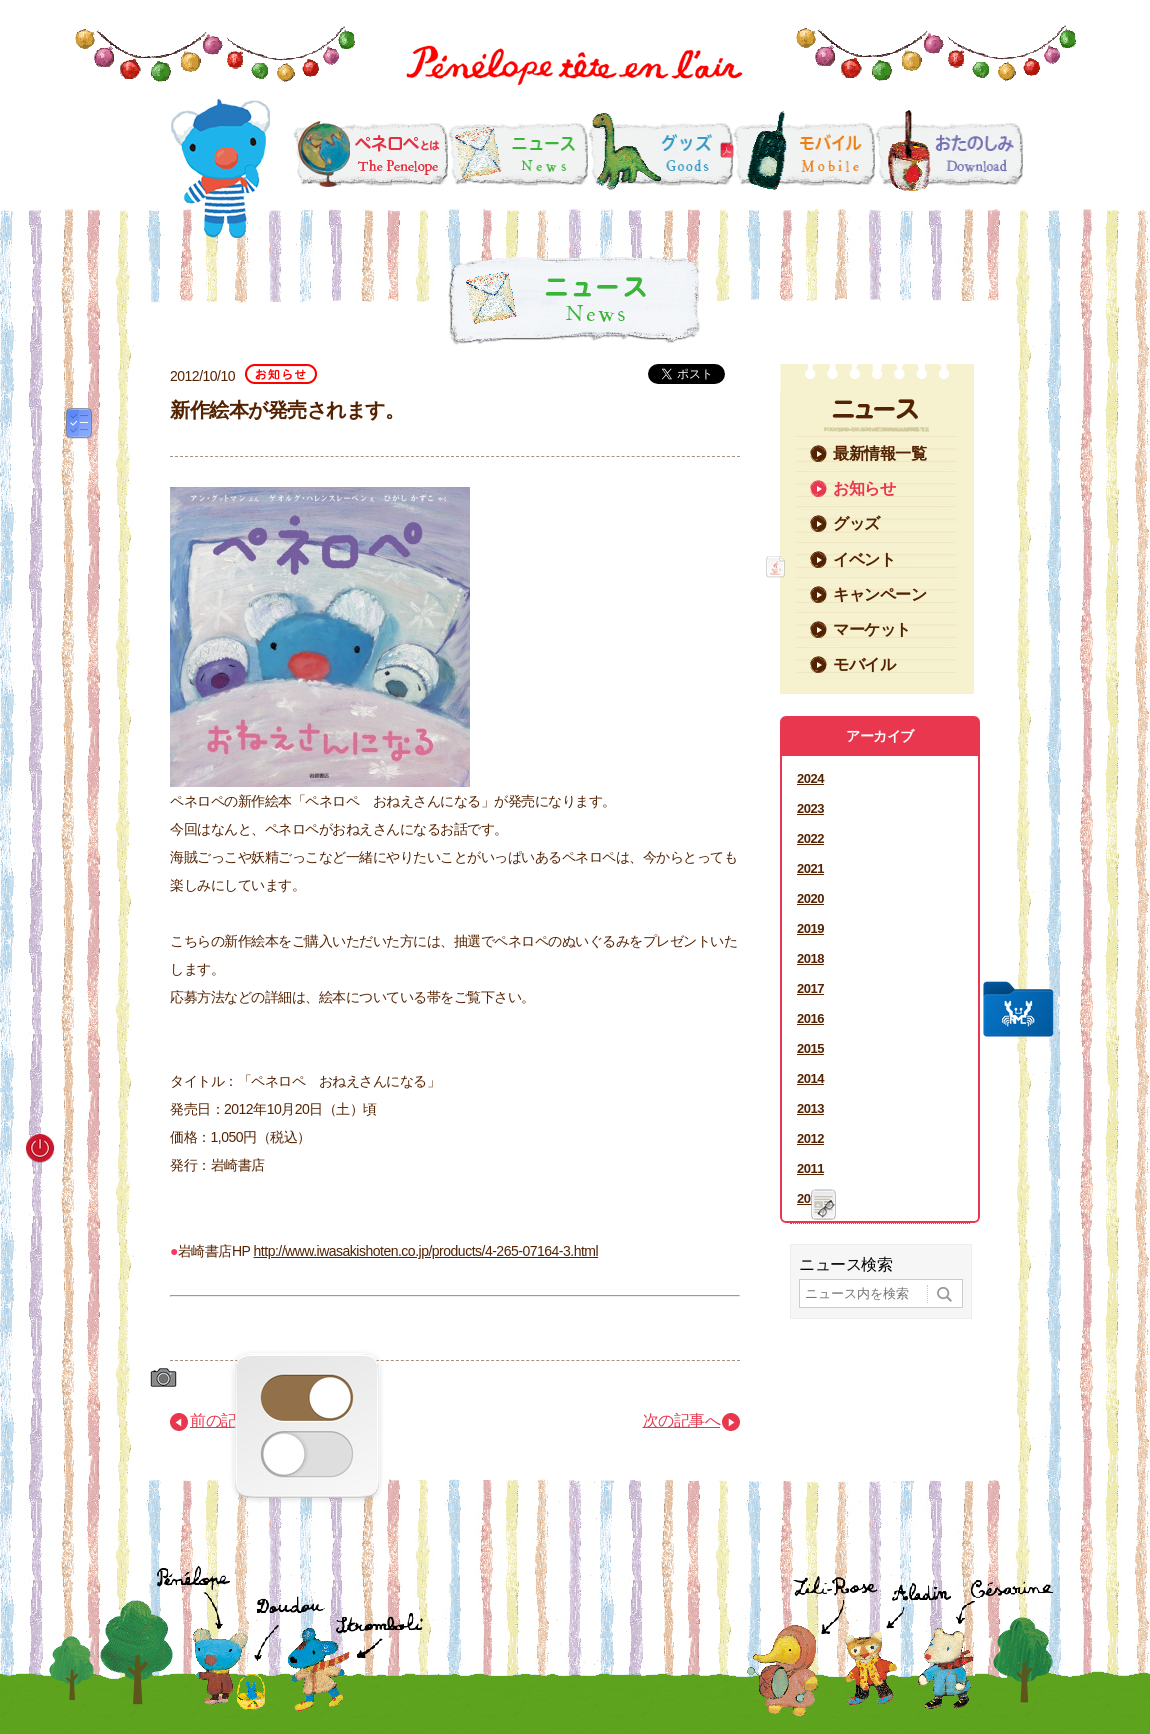 The width and height of the screenshot is (1150, 1734). Describe the element at coordinates (775, 566) in the screenshot. I see `indicates a java source code file` at that location.